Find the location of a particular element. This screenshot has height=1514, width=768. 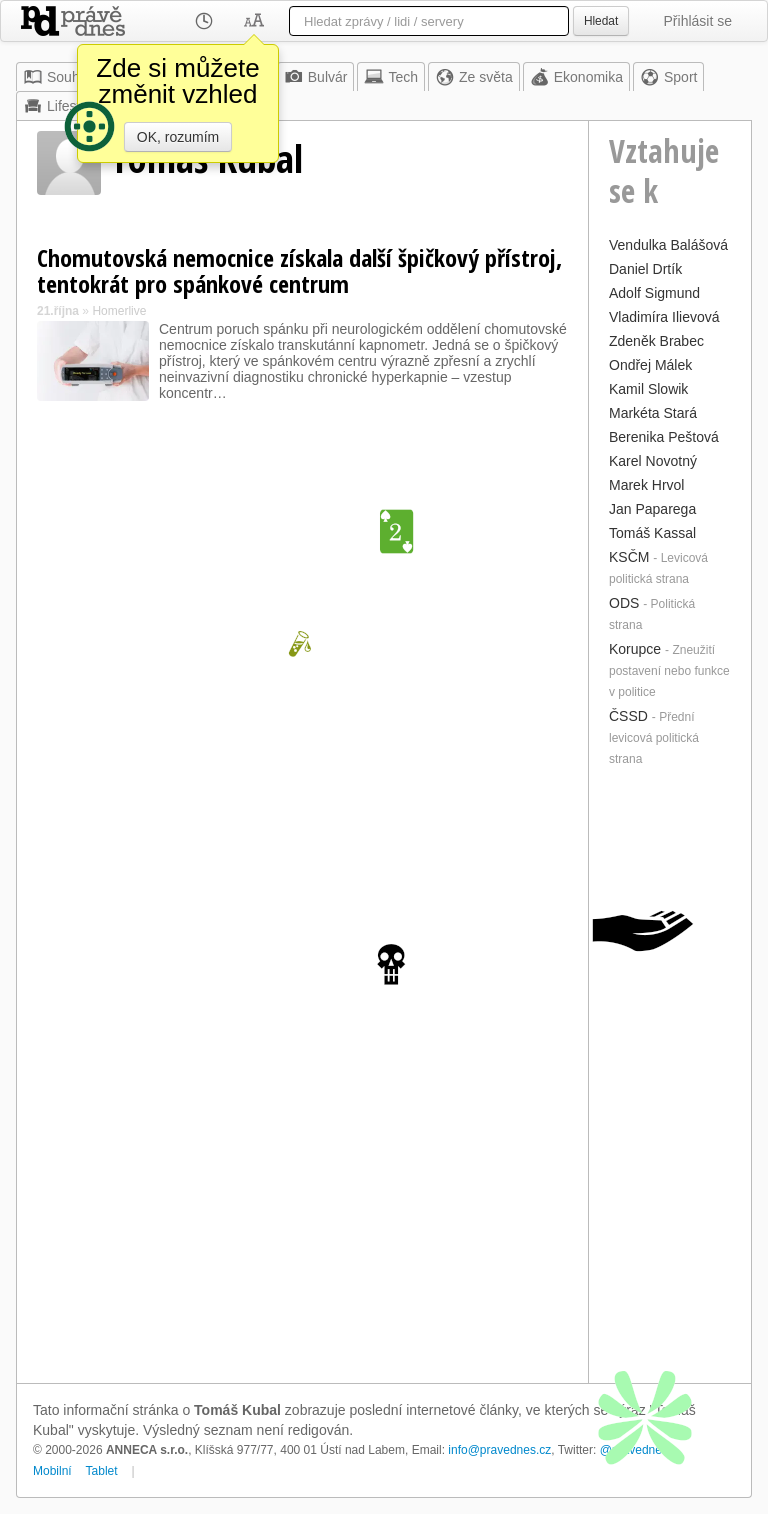

indicates a target or objective marker is located at coordinates (89, 126).